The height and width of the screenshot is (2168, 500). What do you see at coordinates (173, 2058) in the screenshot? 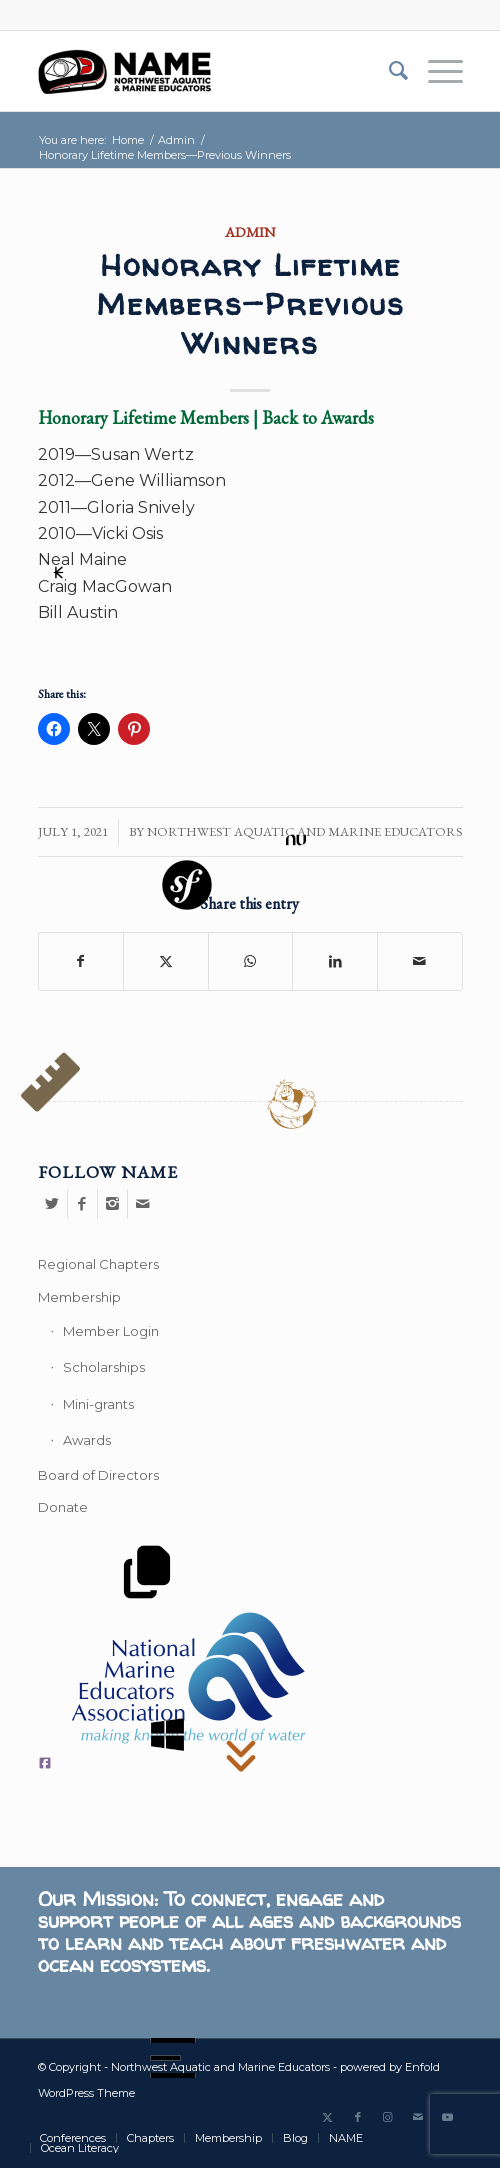
I see `open navigation menu` at bounding box center [173, 2058].